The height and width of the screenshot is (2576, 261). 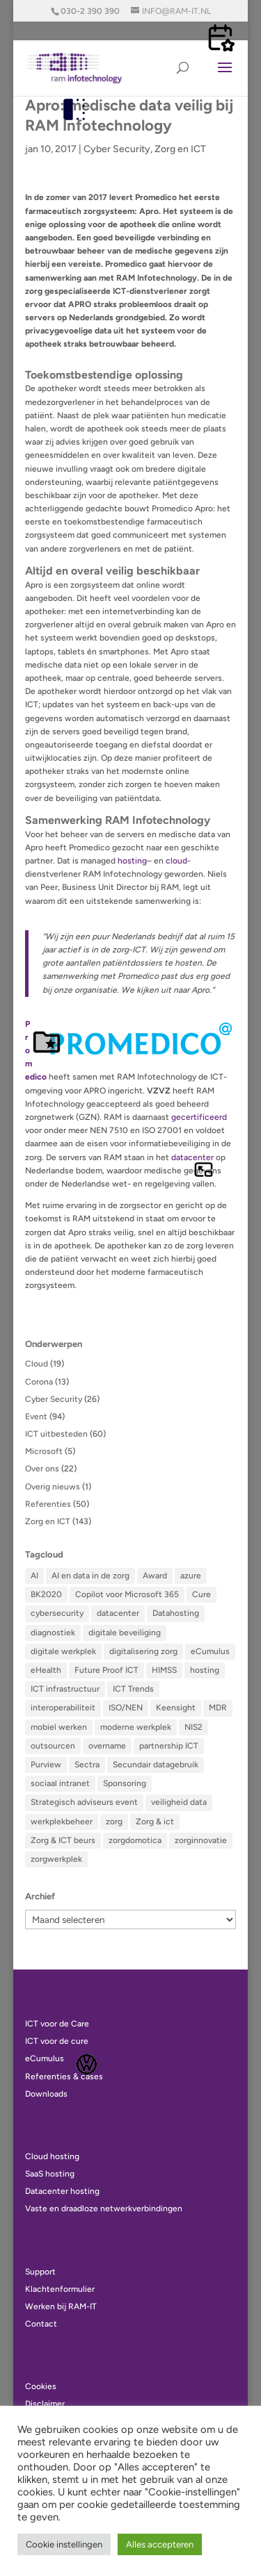 What do you see at coordinates (220, 37) in the screenshot?
I see `view starred or favorite events` at bounding box center [220, 37].